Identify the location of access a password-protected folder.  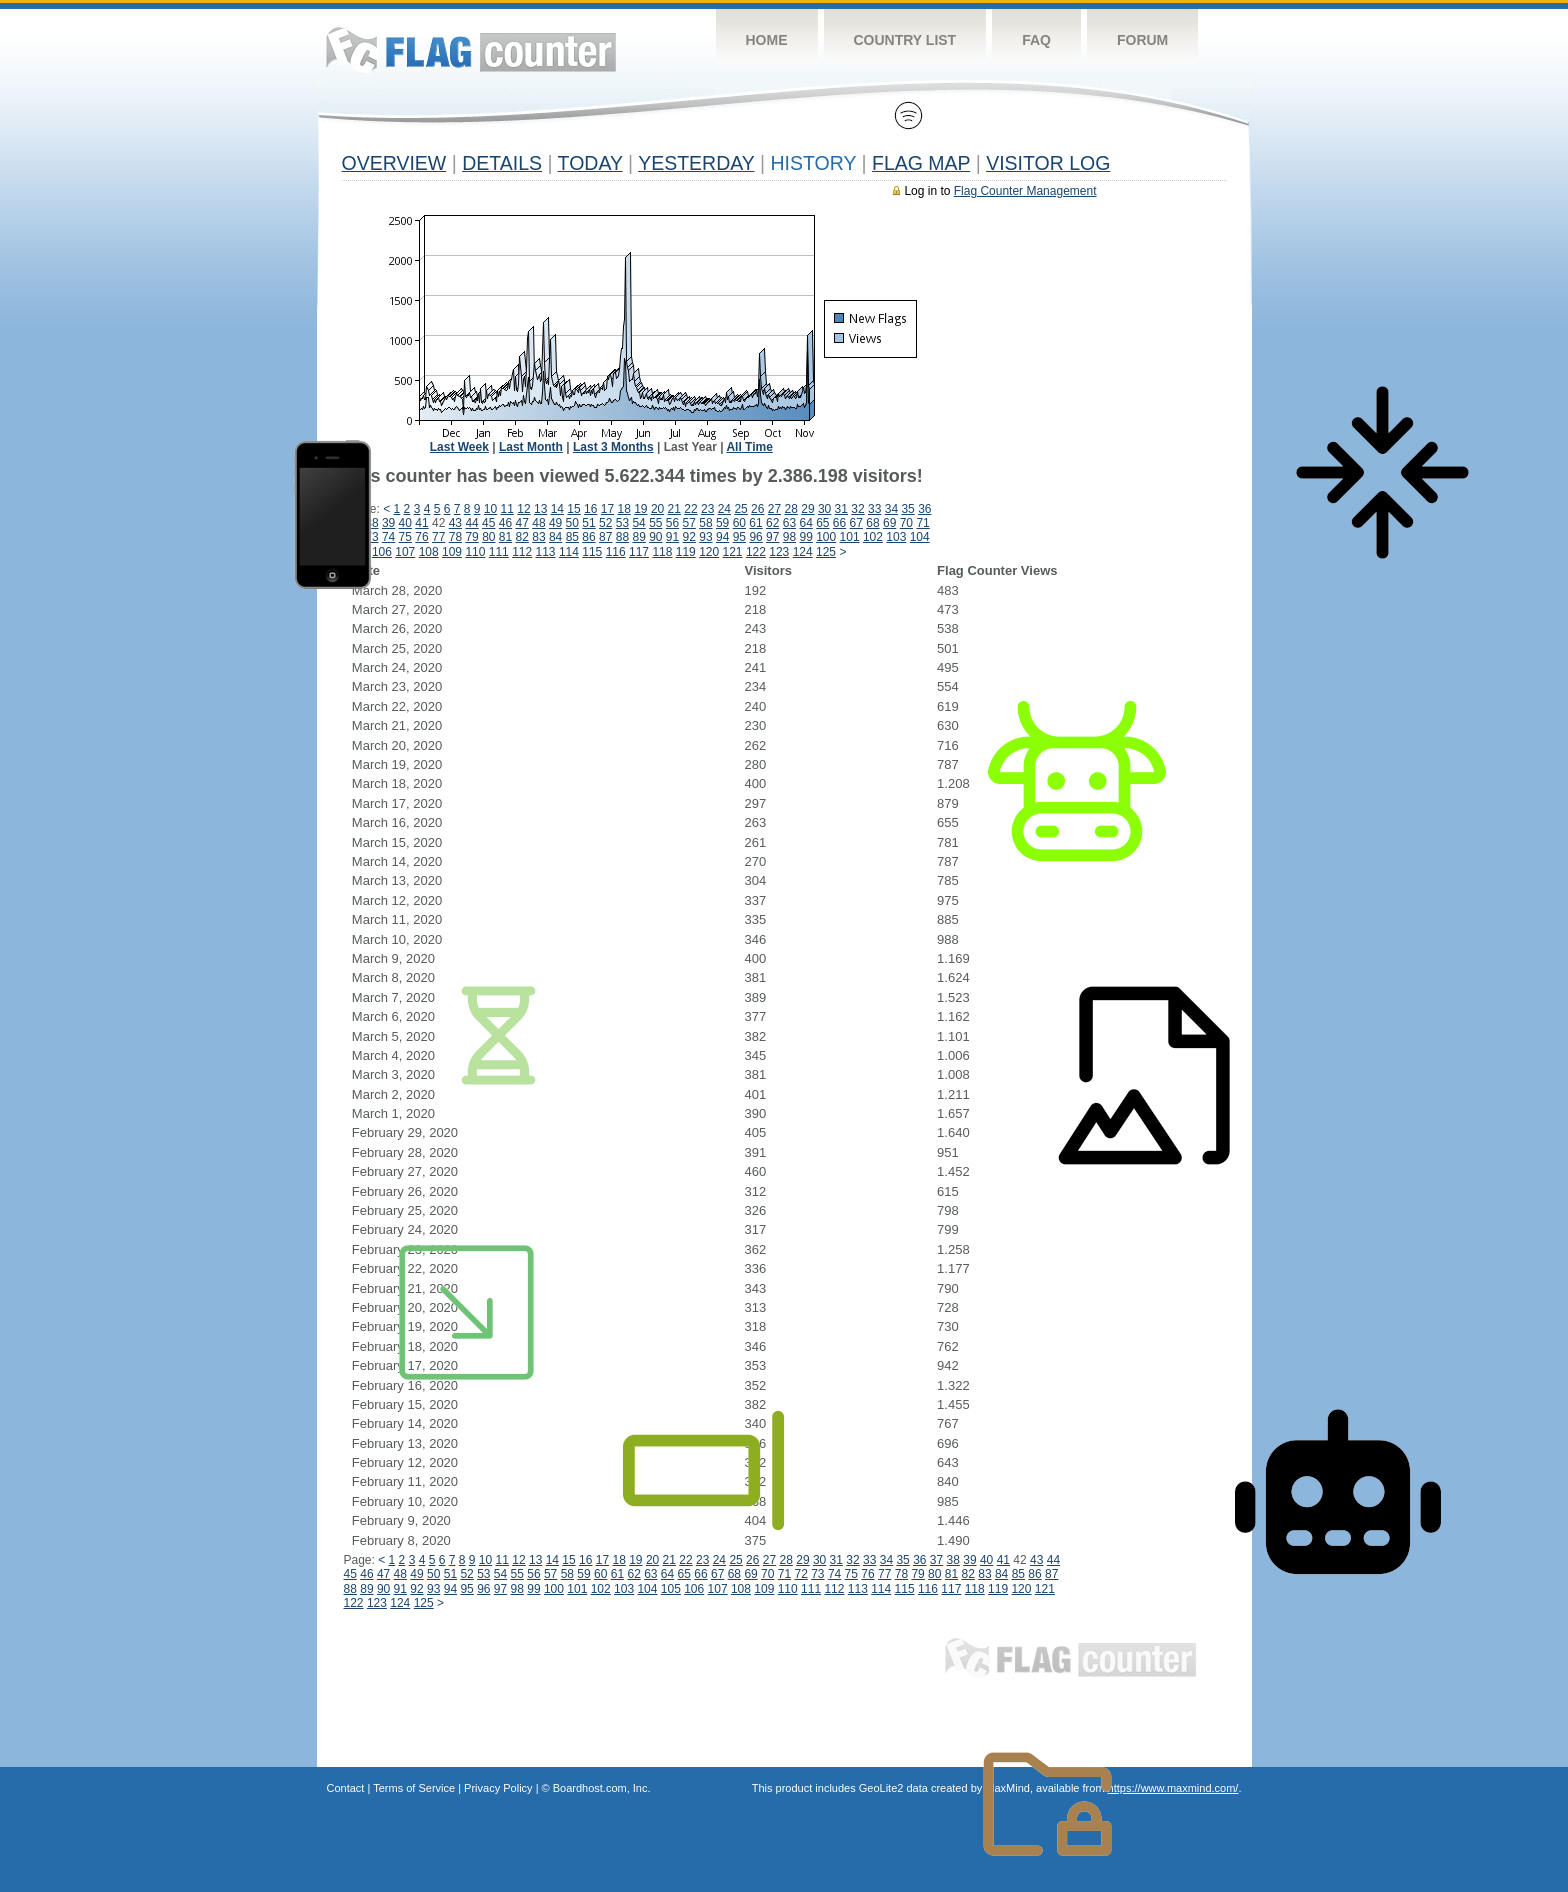
(1047, 1801).